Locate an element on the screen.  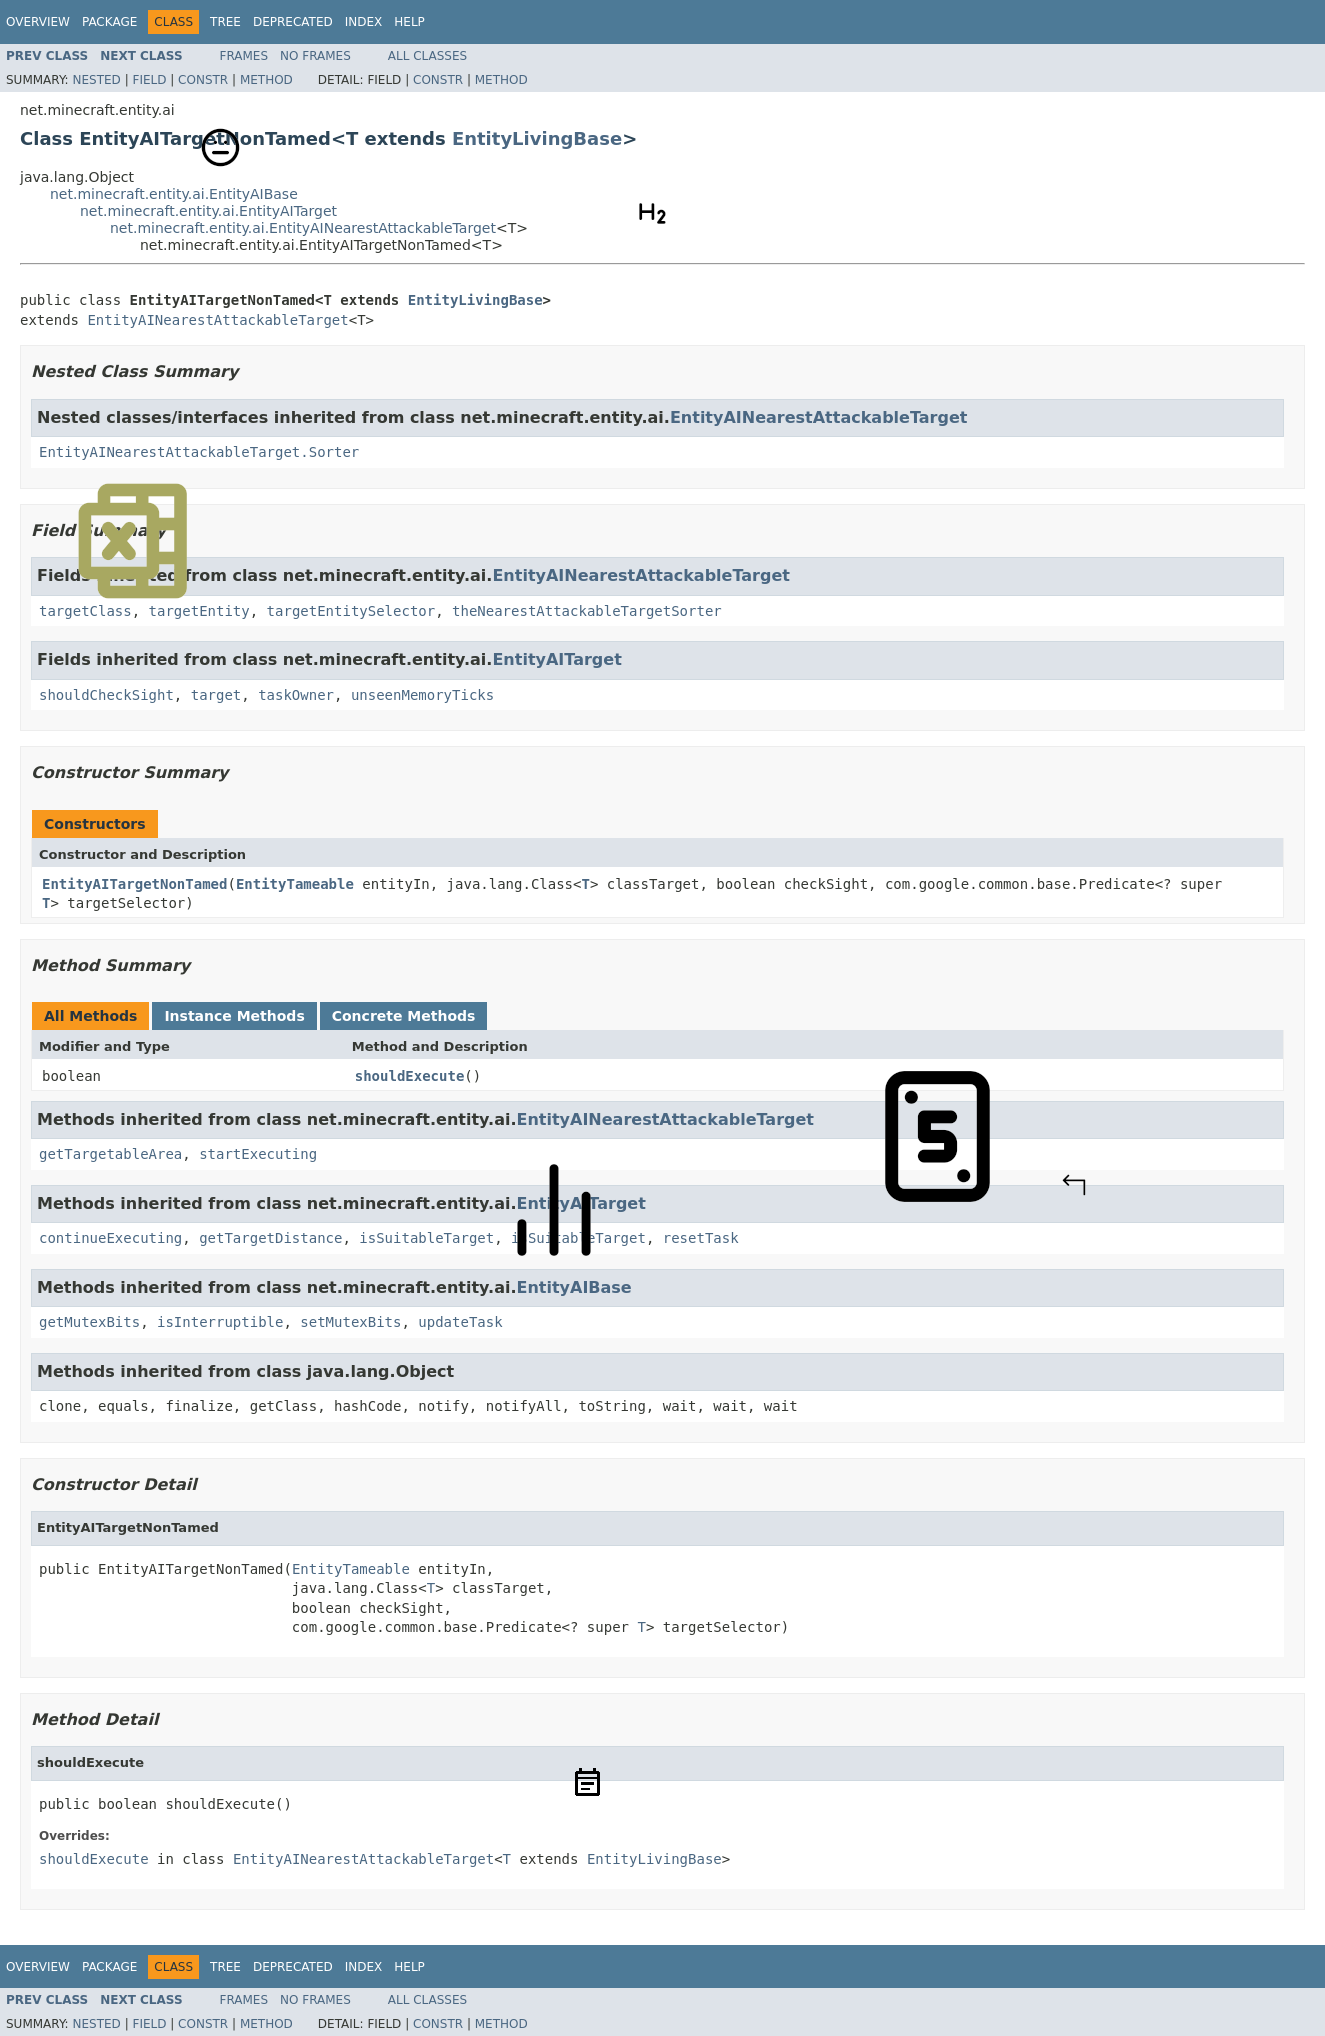
rate your experience as neutral is located at coordinates (220, 147).